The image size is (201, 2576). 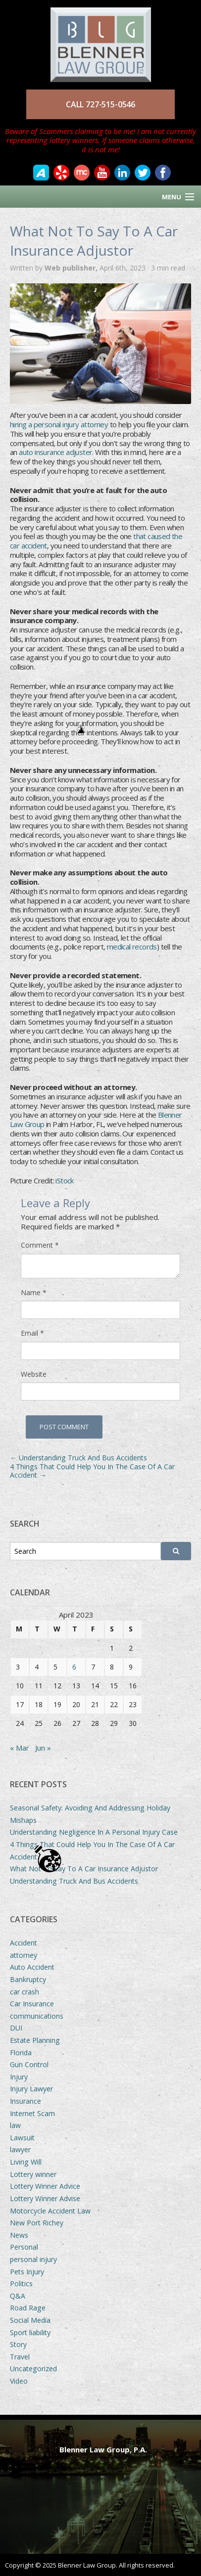 What do you see at coordinates (81, 729) in the screenshot?
I see `indicates volcanic activity or eruption event` at bounding box center [81, 729].